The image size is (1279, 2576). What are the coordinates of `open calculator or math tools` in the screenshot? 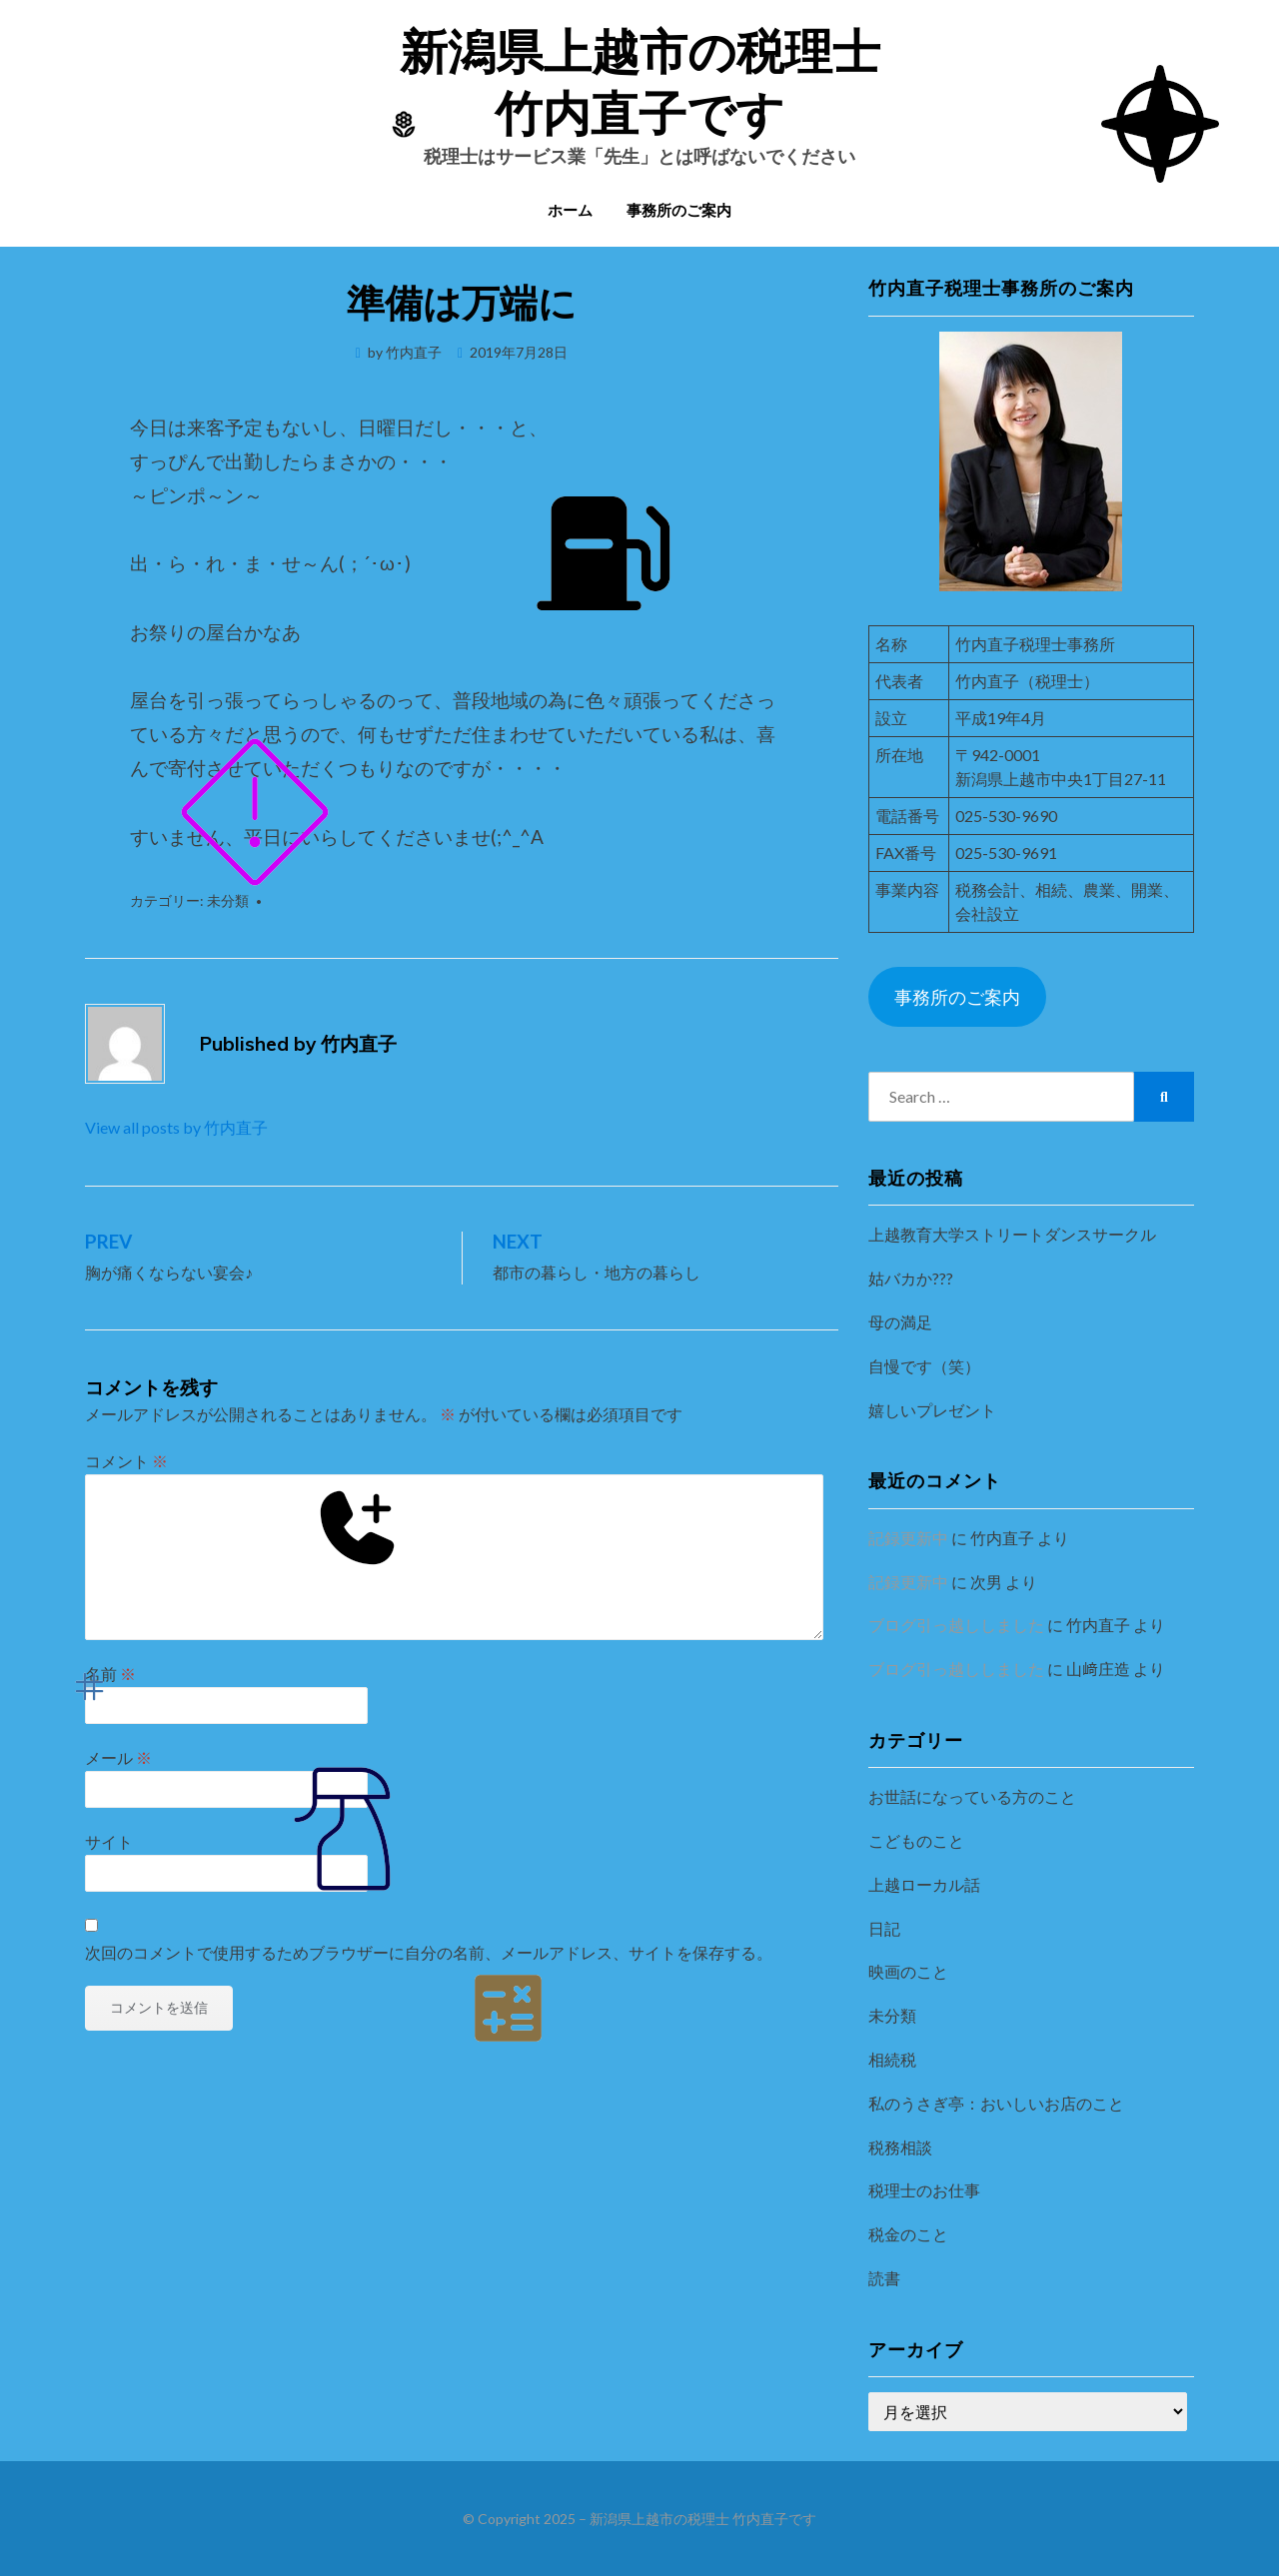 It's located at (508, 2008).